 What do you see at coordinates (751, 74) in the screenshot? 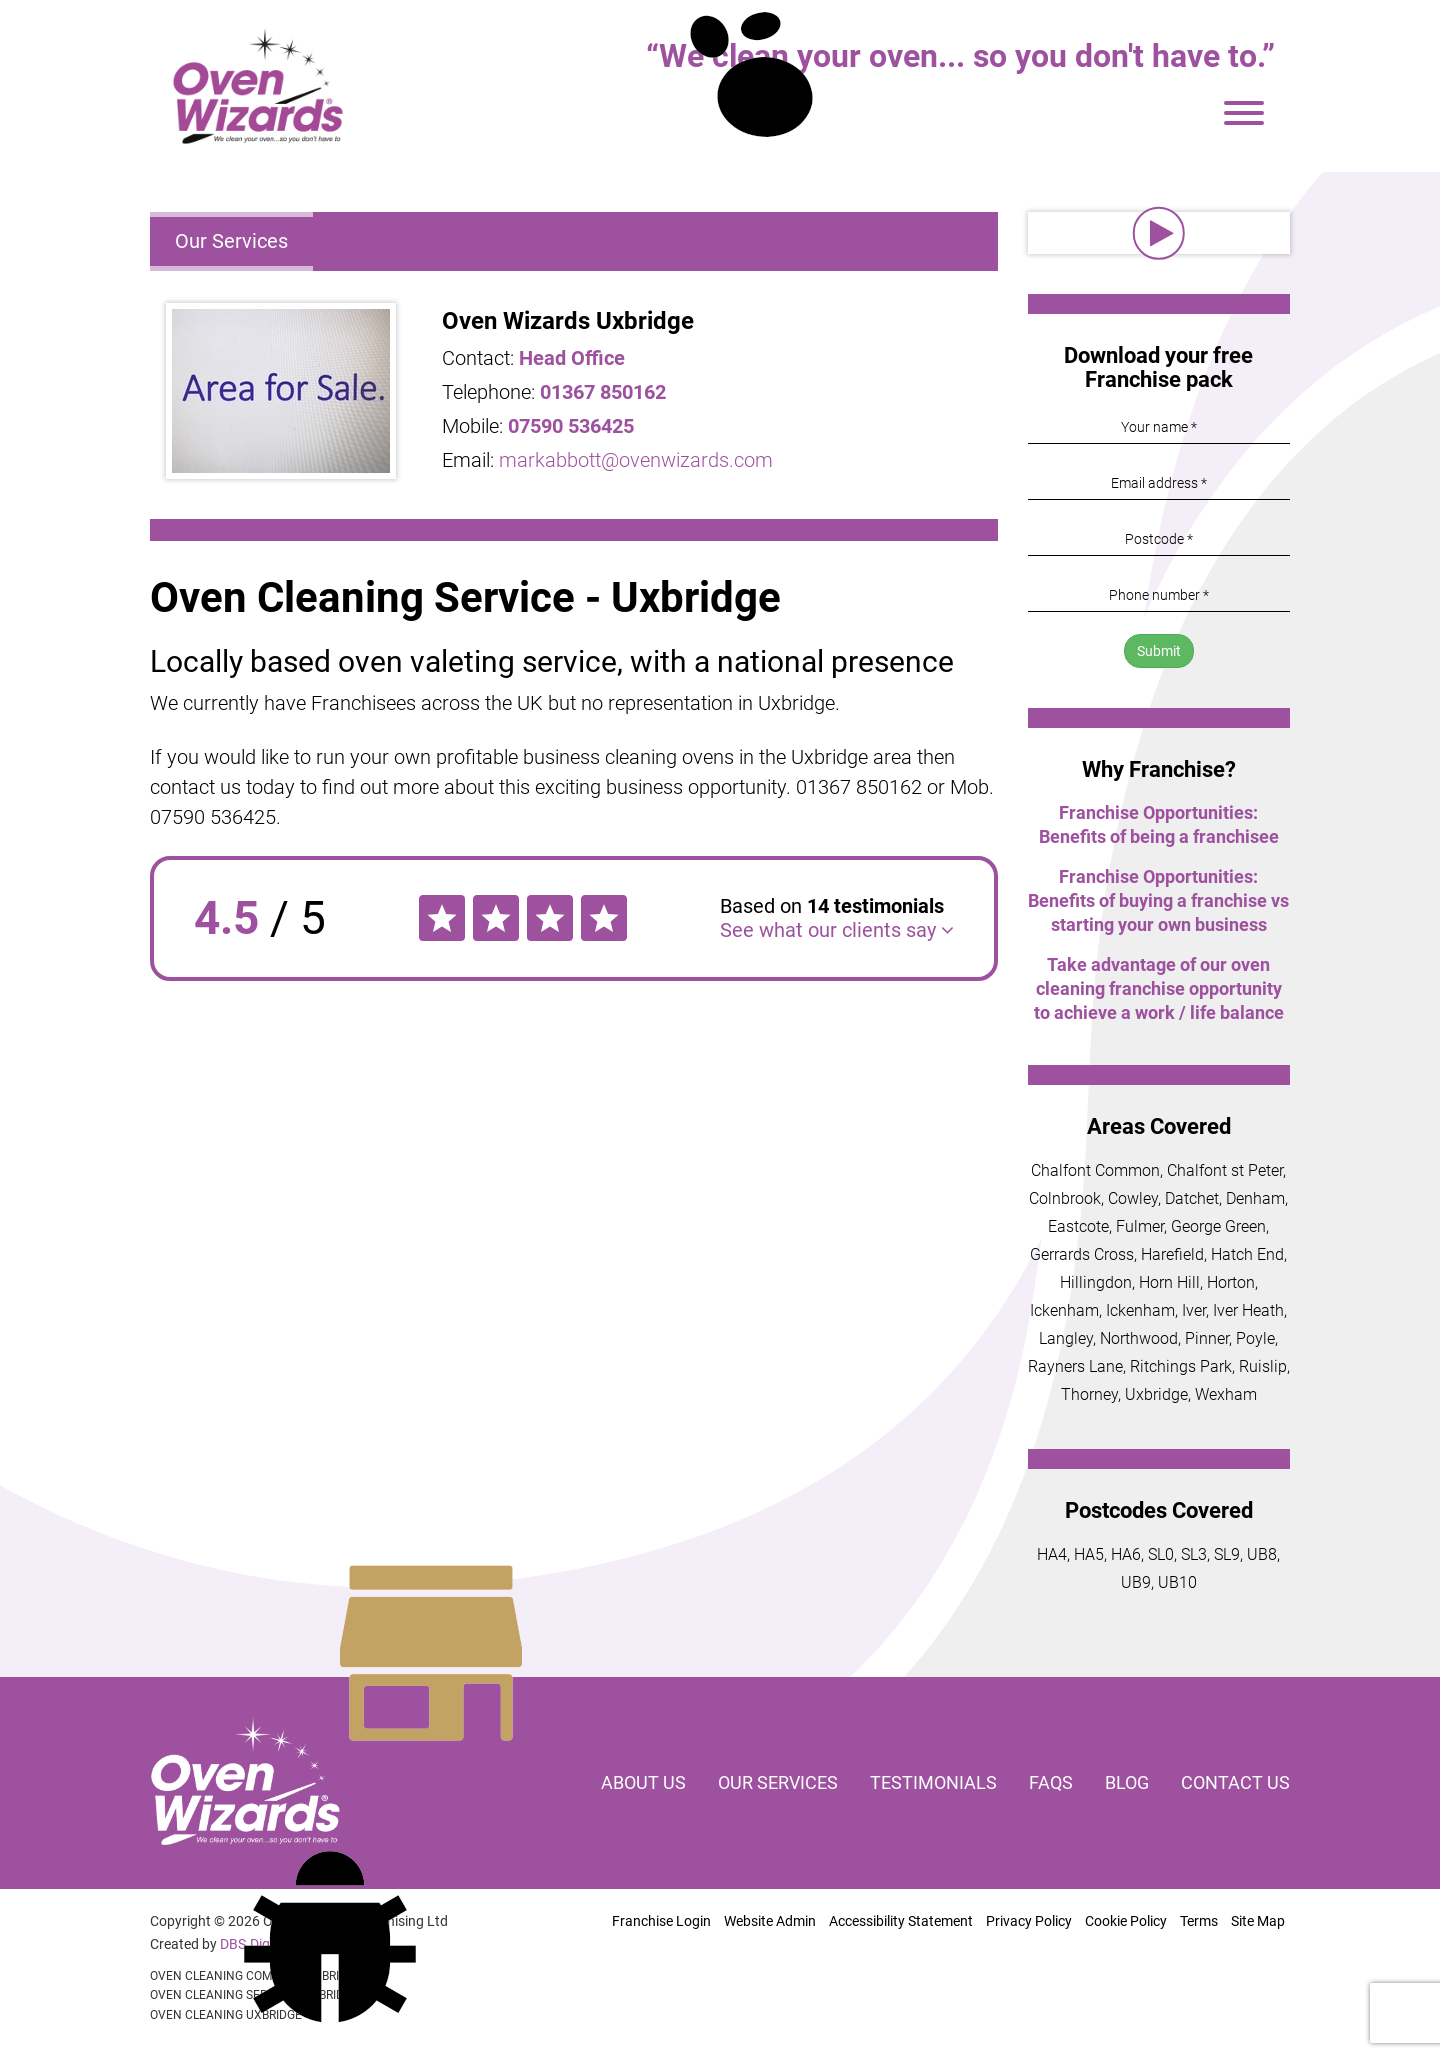
I see `open Logseq knowledge management app` at bounding box center [751, 74].